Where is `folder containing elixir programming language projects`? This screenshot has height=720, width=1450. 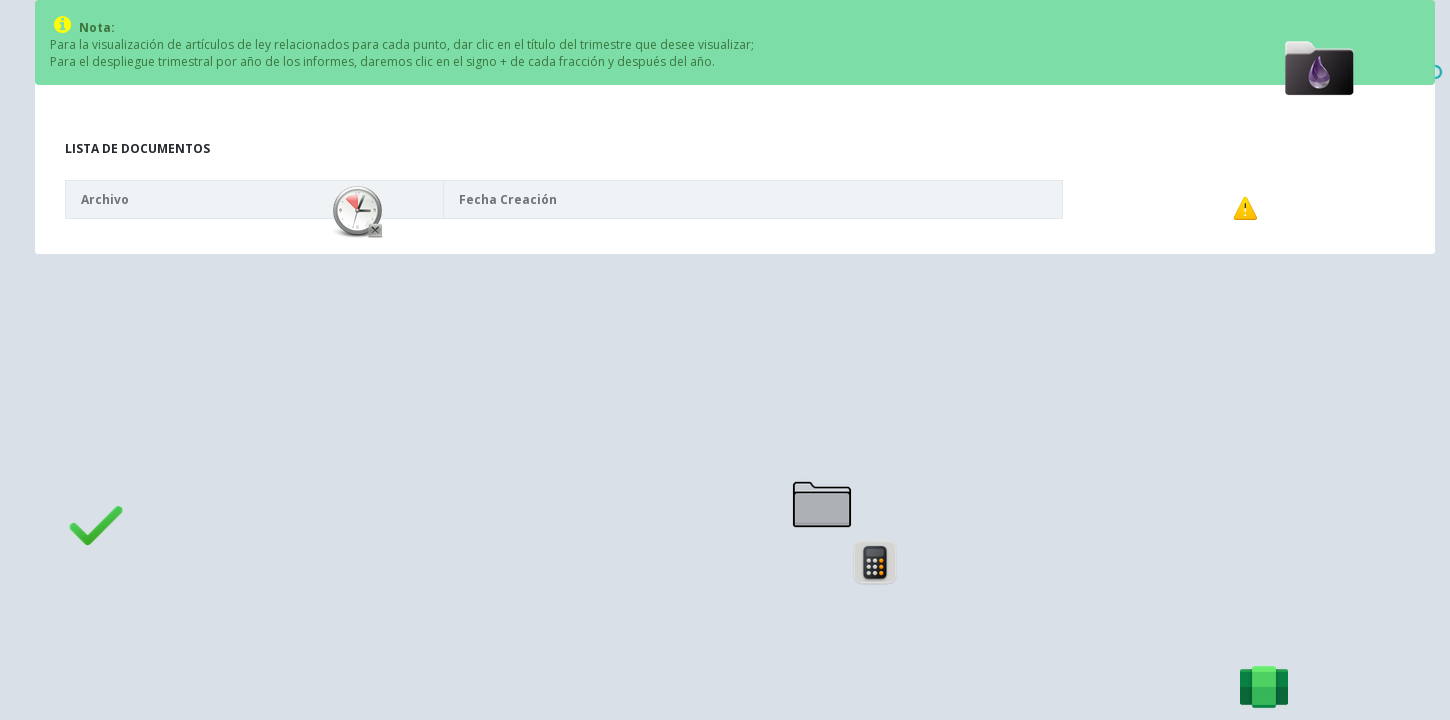 folder containing elixir programming language projects is located at coordinates (1319, 70).